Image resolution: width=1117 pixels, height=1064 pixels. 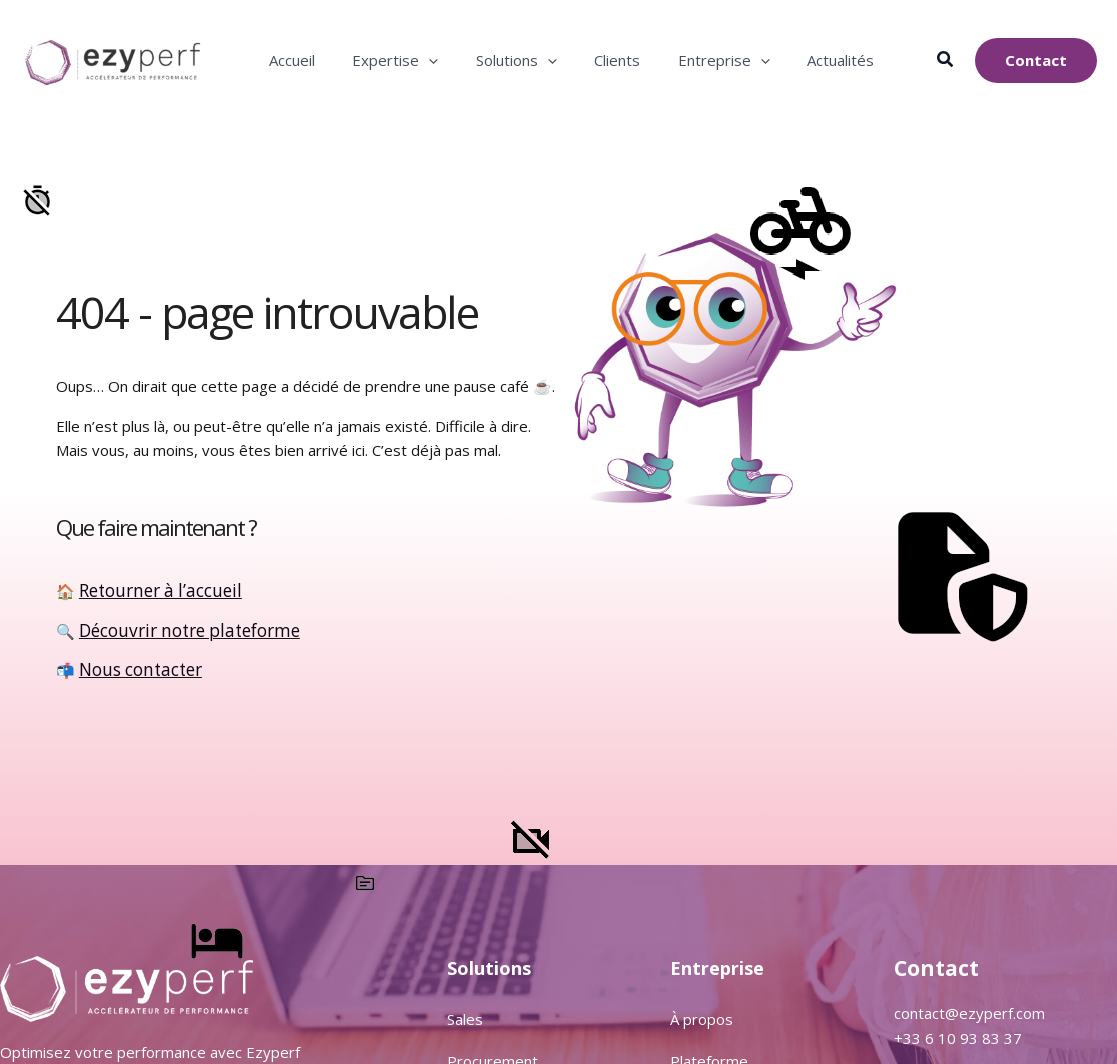 What do you see at coordinates (217, 940) in the screenshot?
I see `find nearby hotels or accommodations` at bounding box center [217, 940].